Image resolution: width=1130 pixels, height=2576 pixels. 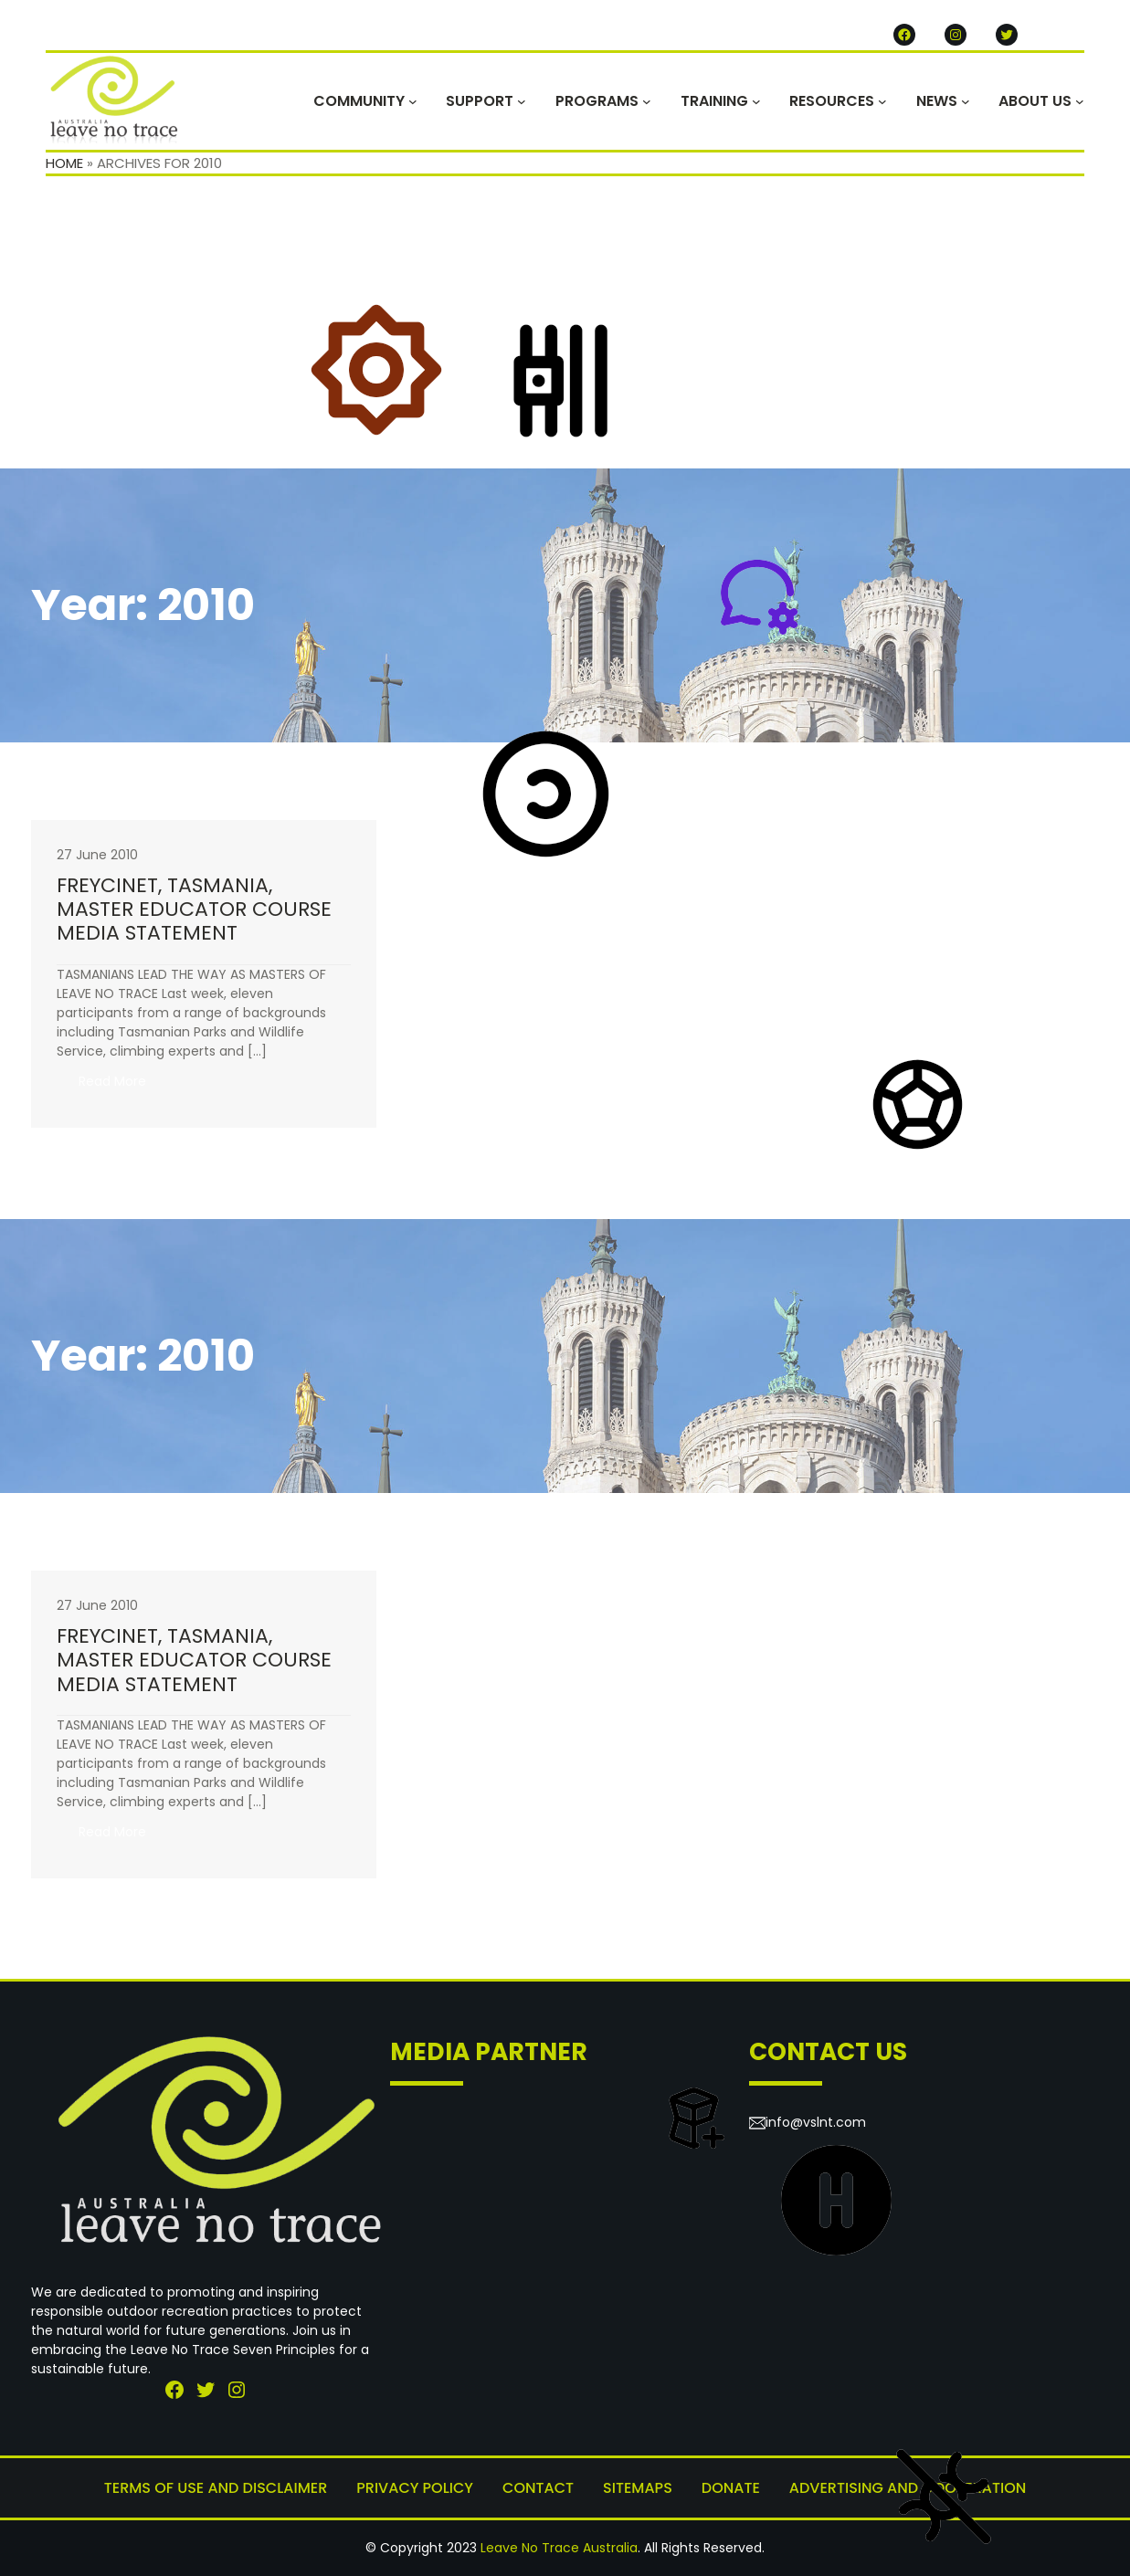 I want to click on indicates a prison or correctional facility location, so click(x=564, y=381).